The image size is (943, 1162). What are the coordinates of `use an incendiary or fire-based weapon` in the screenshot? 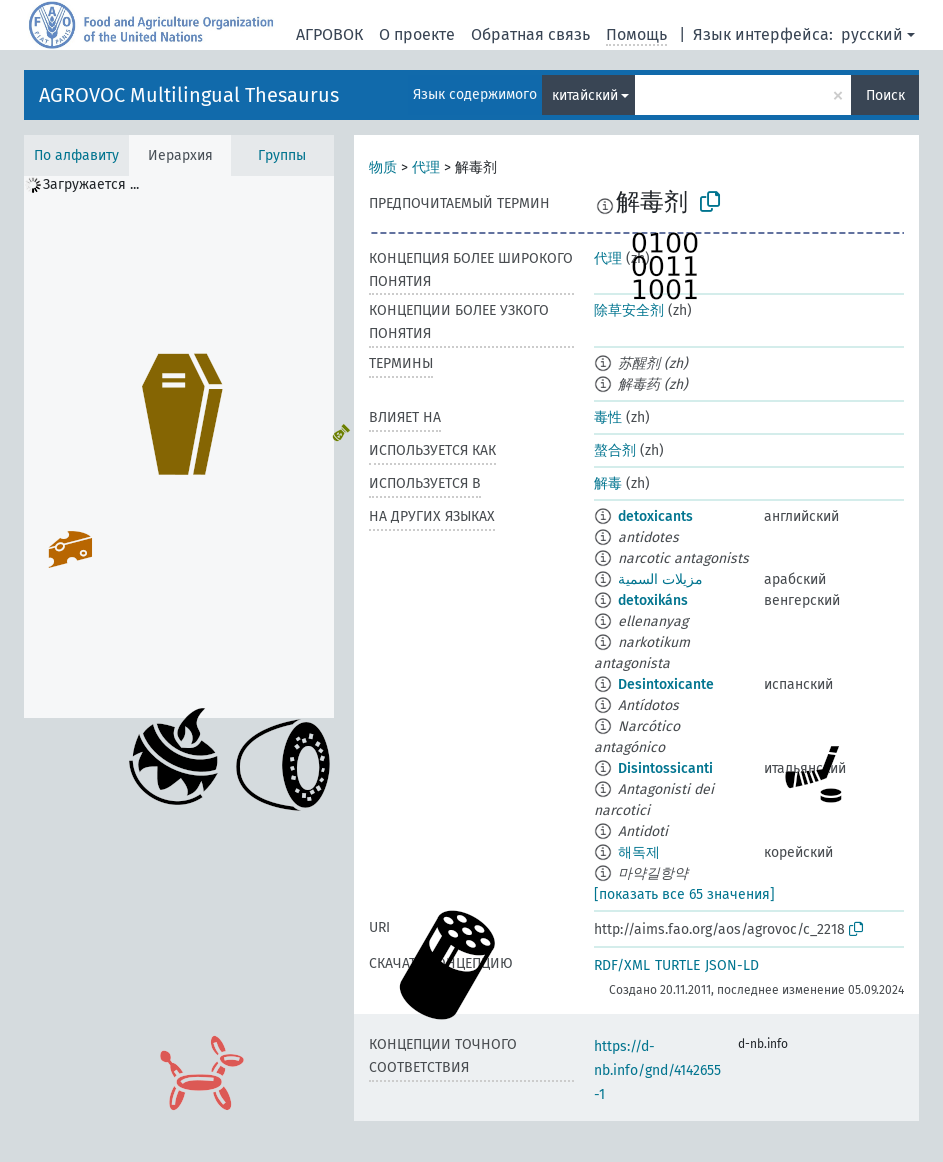 It's located at (173, 756).